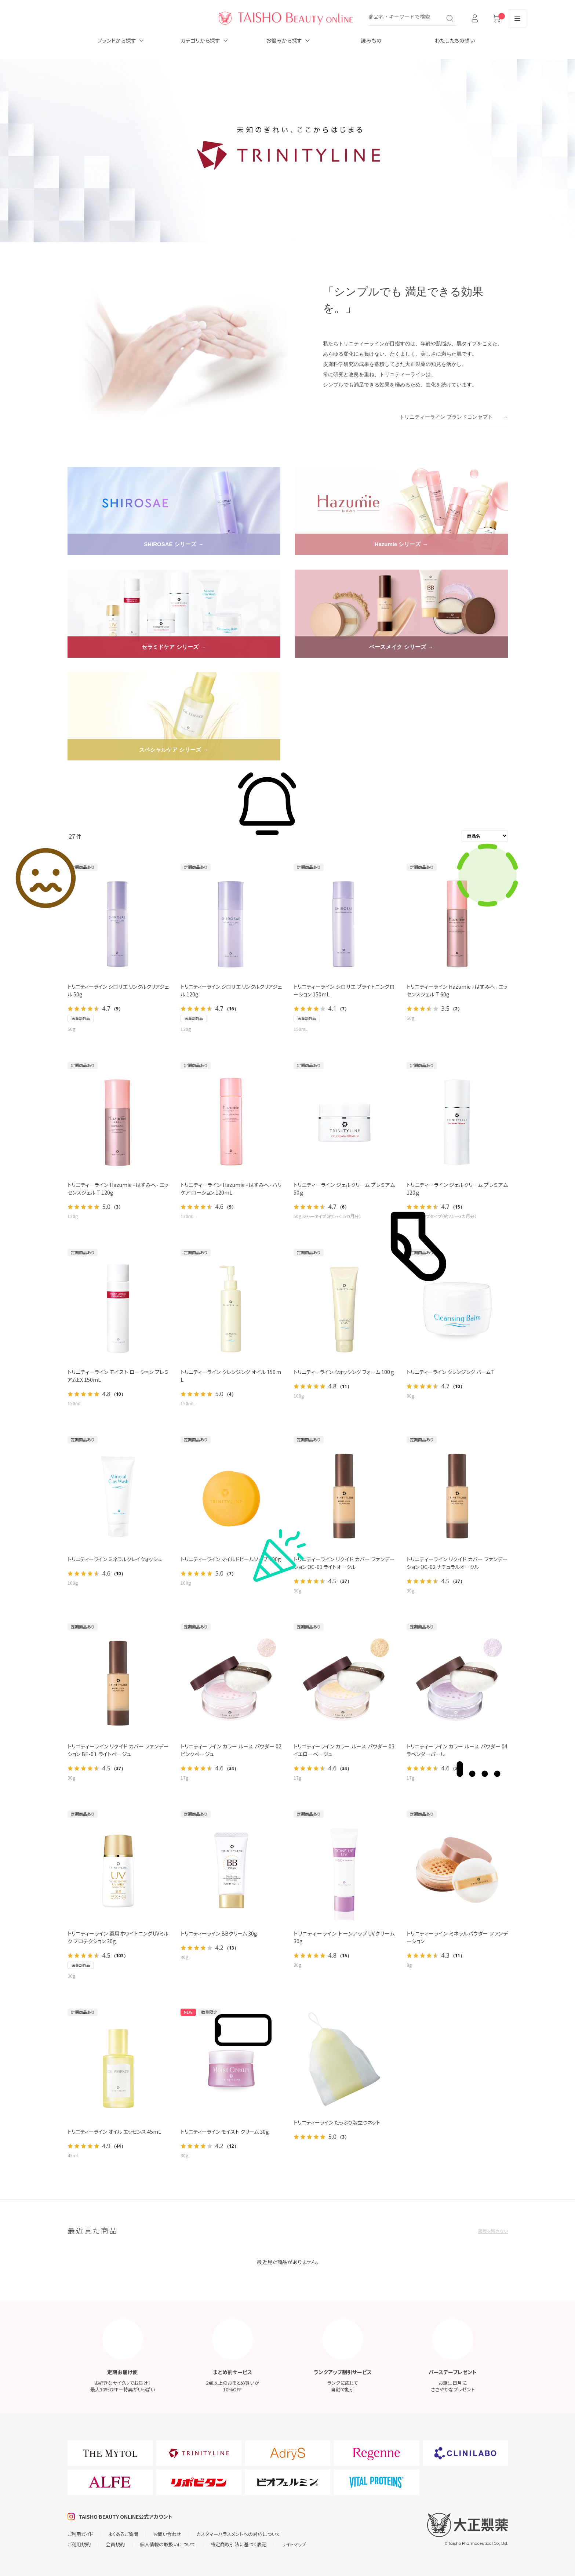 Image resolution: width=575 pixels, height=2576 pixels. I want to click on indicates loading or processing in progress, so click(487, 875).